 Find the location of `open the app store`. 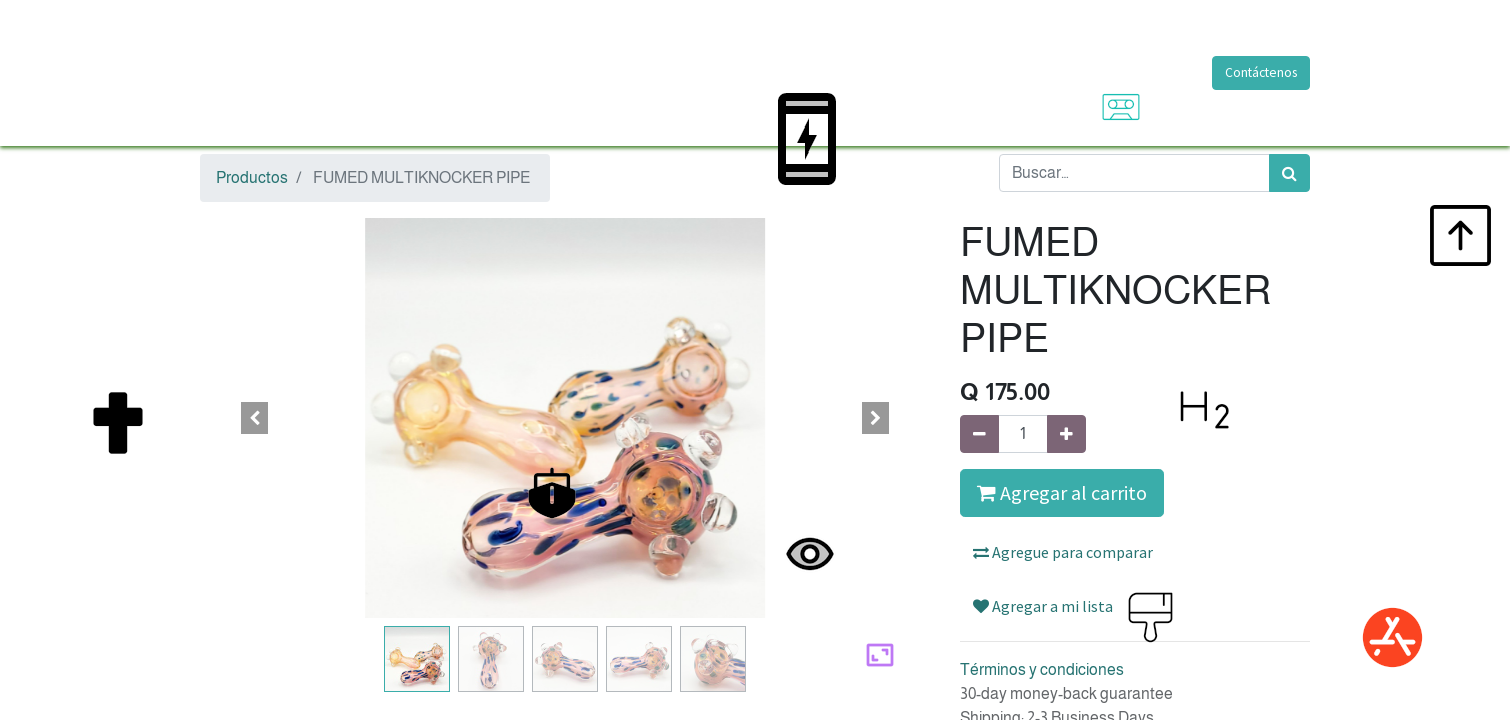

open the app store is located at coordinates (1392, 637).